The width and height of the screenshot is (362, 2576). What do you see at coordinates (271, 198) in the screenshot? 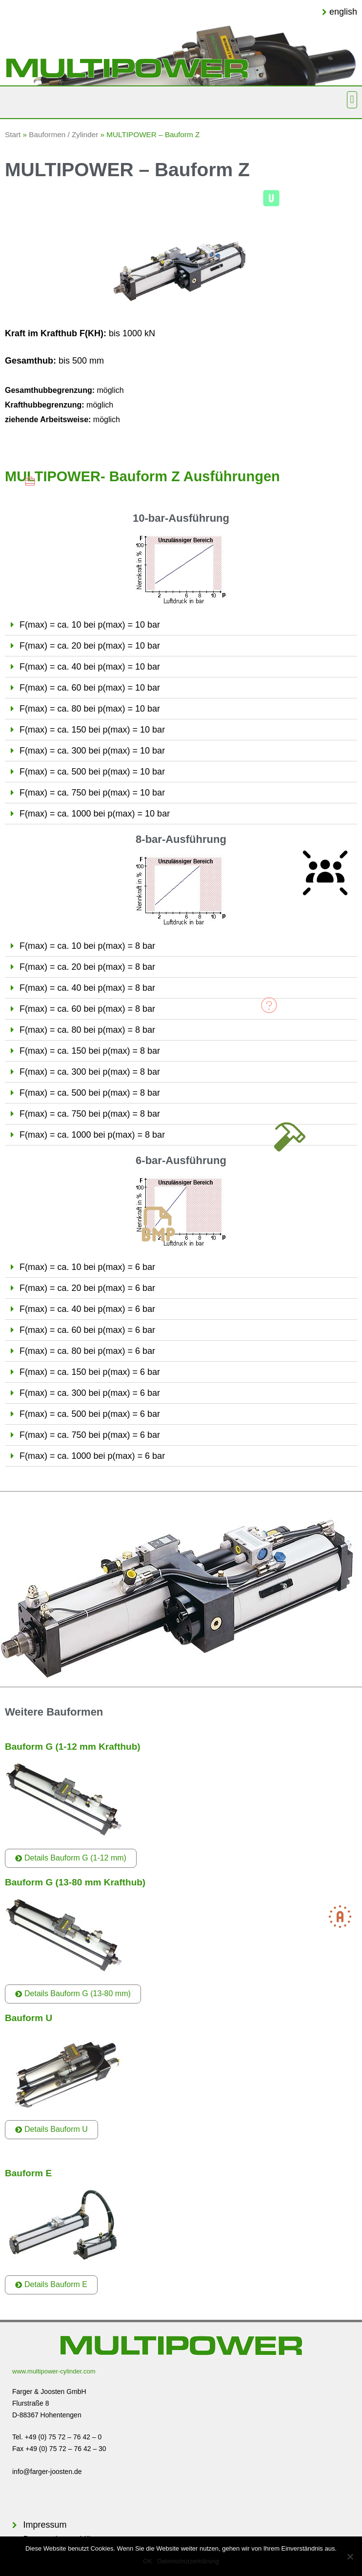
I see `indicates an item or option starting with the letter U` at bounding box center [271, 198].